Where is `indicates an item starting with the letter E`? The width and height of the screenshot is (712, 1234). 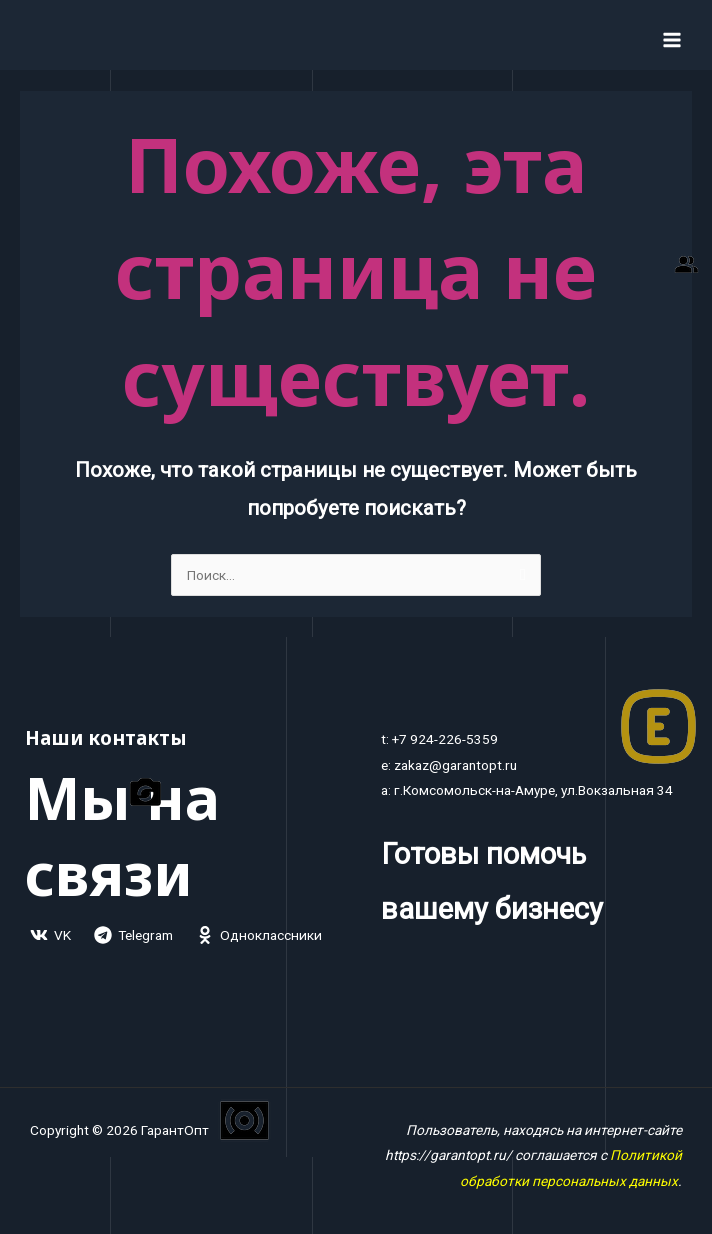
indicates an item starting with the letter E is located at coordinates (658, 726).